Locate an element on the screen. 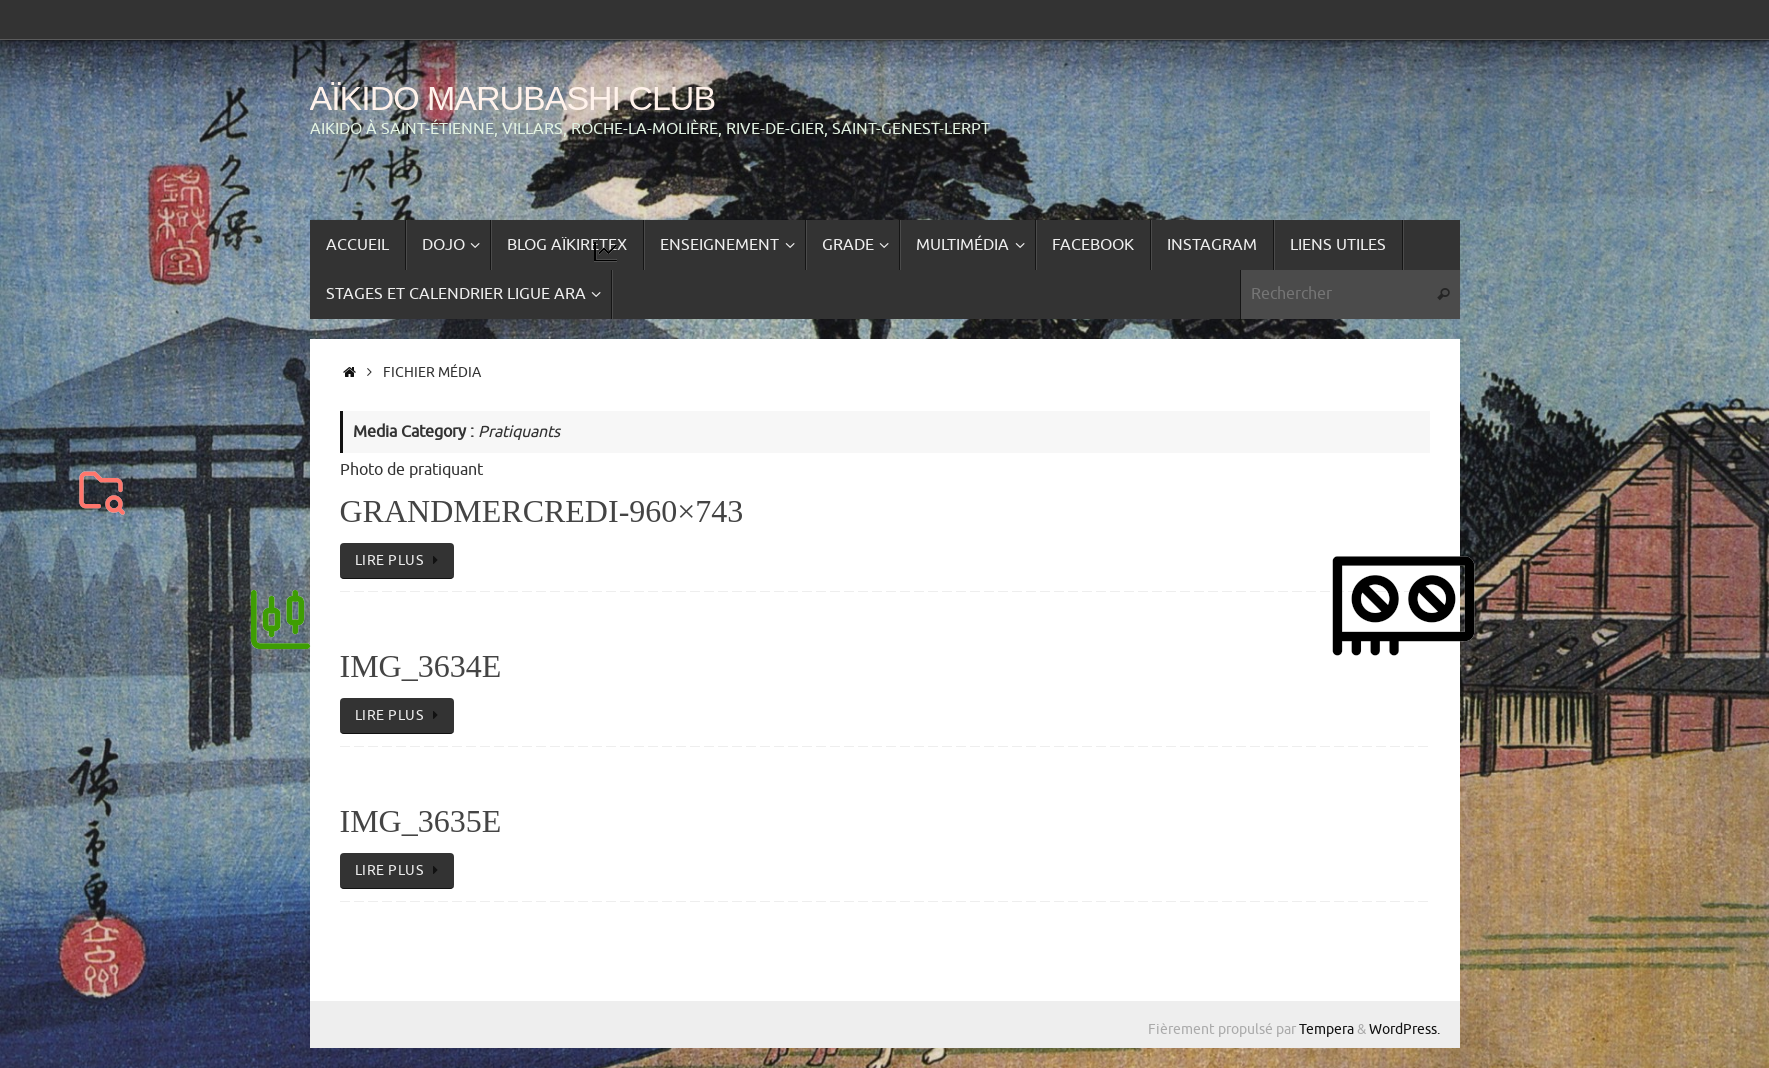  view analytics or statistics is located at coordinates (605, 251).